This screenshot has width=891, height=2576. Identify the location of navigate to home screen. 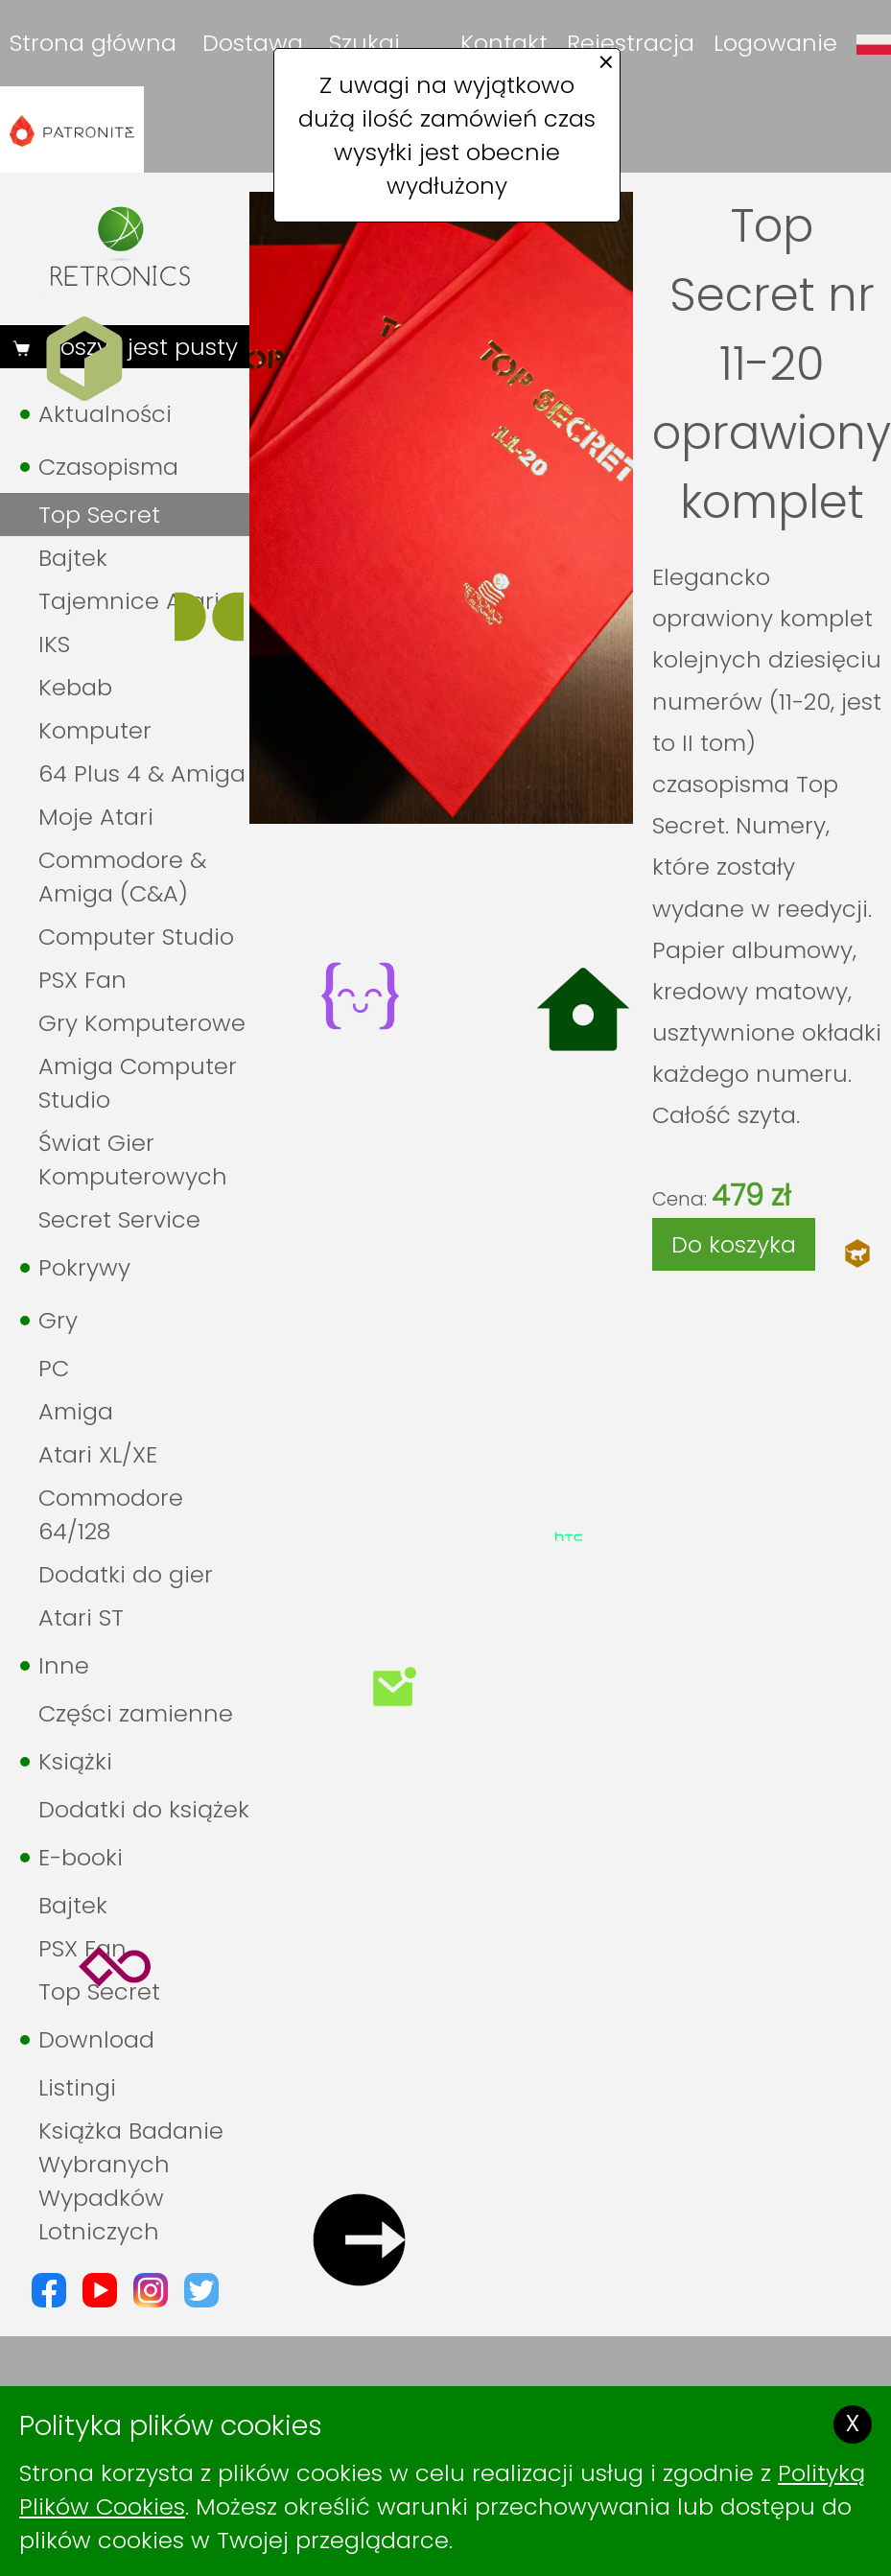
(583, 1013).